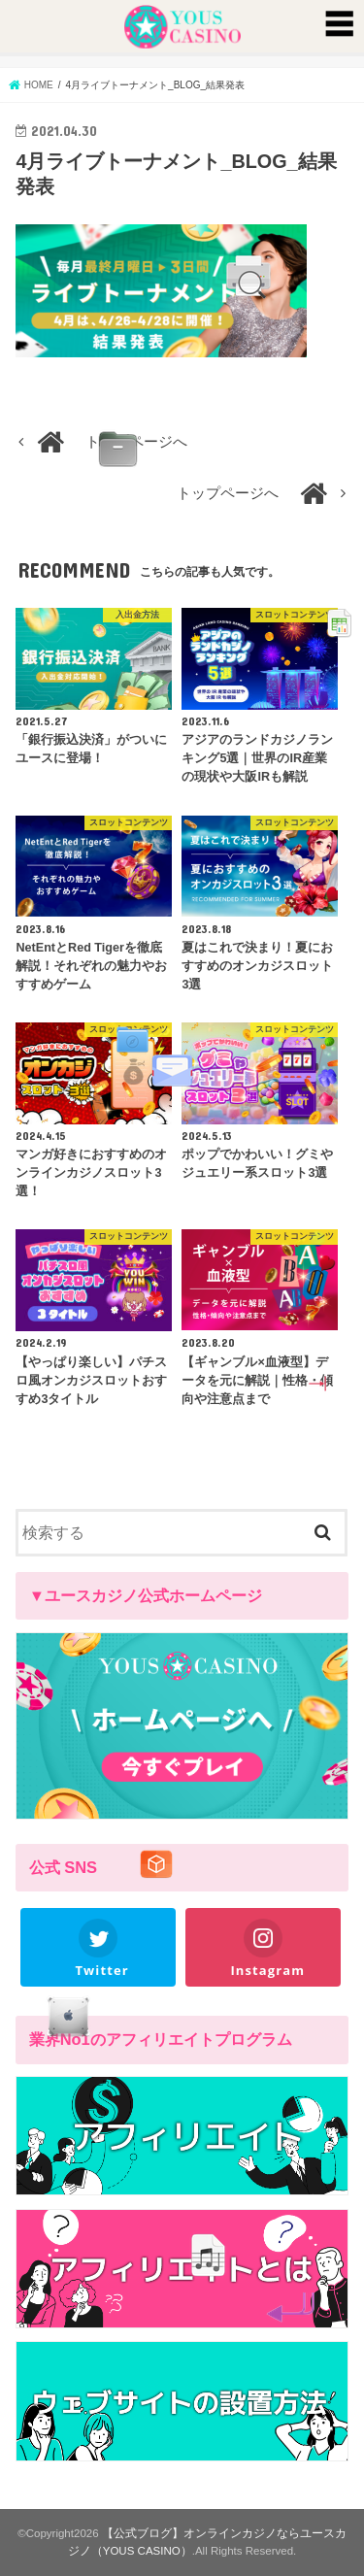  Describe the element at coordinates (208, 2255) in the screenshot. I see `an audio melody file type` at that location.